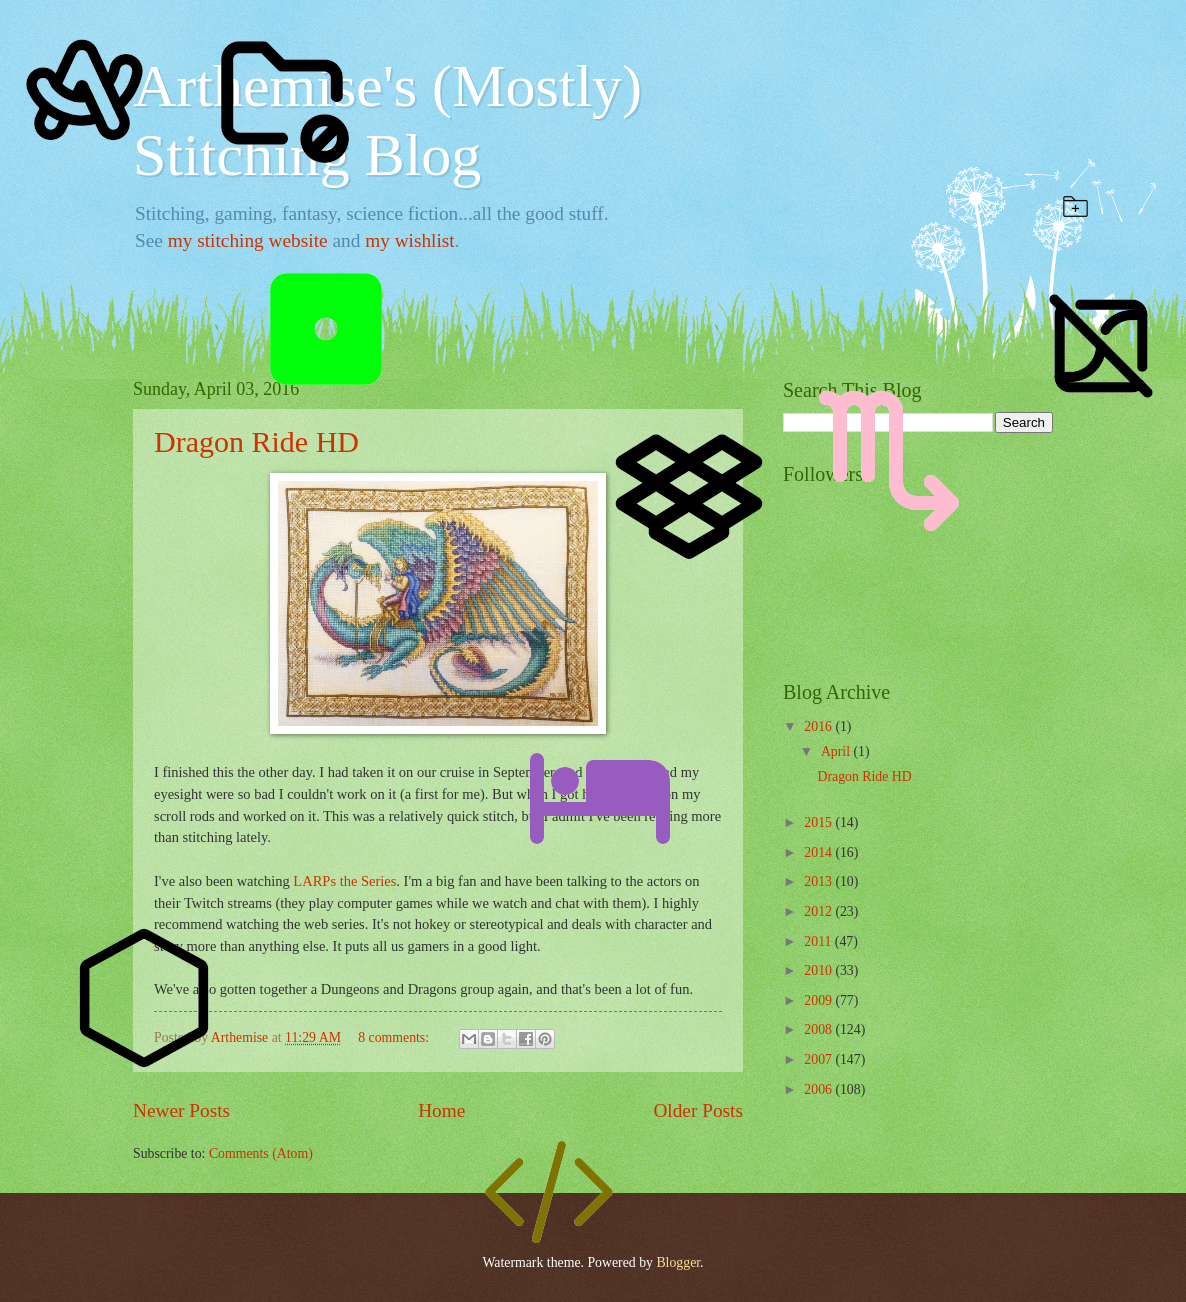  Describe the element at coordinates (549, 1192) in the screenshot. I see `view or edit source code` at that location.